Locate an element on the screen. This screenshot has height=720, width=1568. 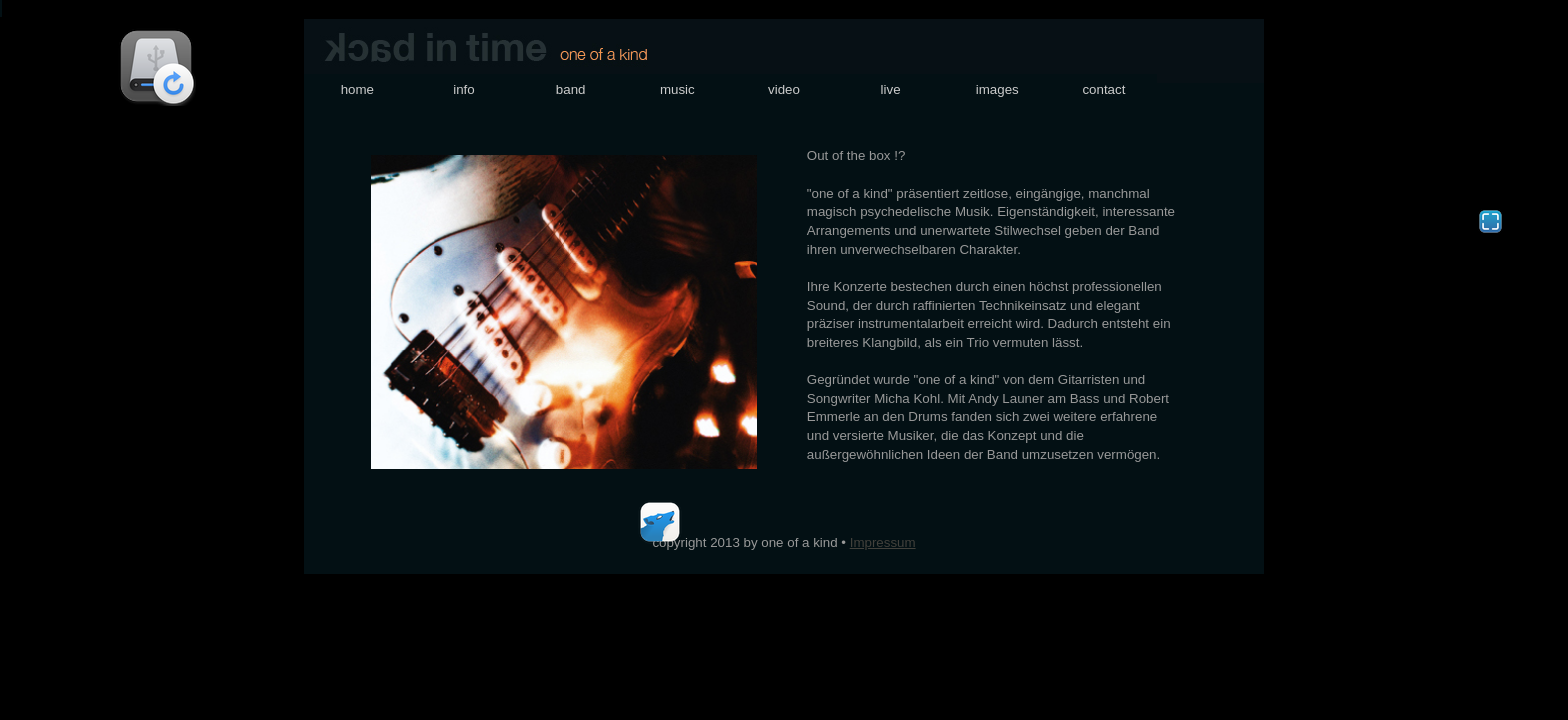
format or erase a USB drive is located at coordinates (156, 66).